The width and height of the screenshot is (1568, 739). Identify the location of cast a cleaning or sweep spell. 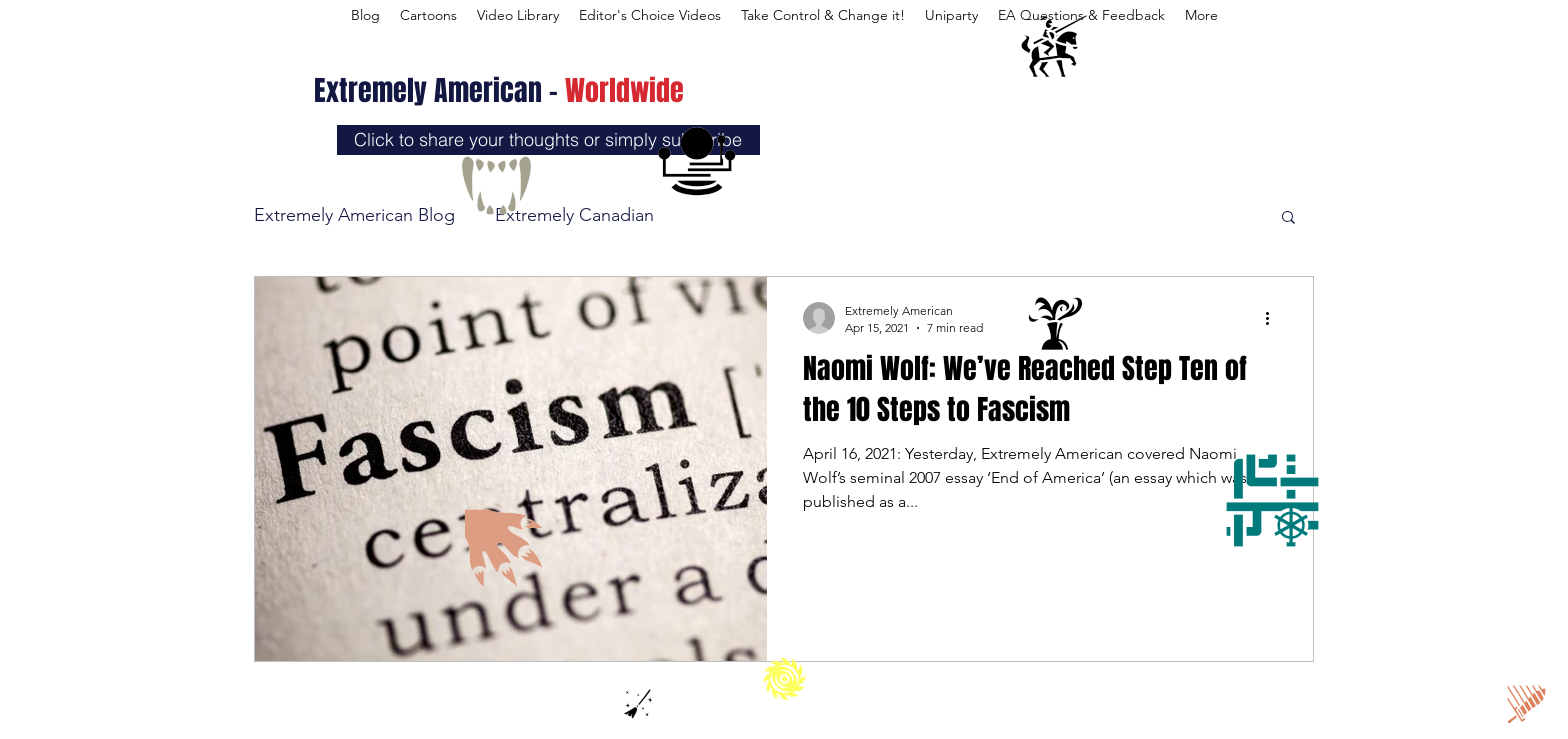
(638, 704).